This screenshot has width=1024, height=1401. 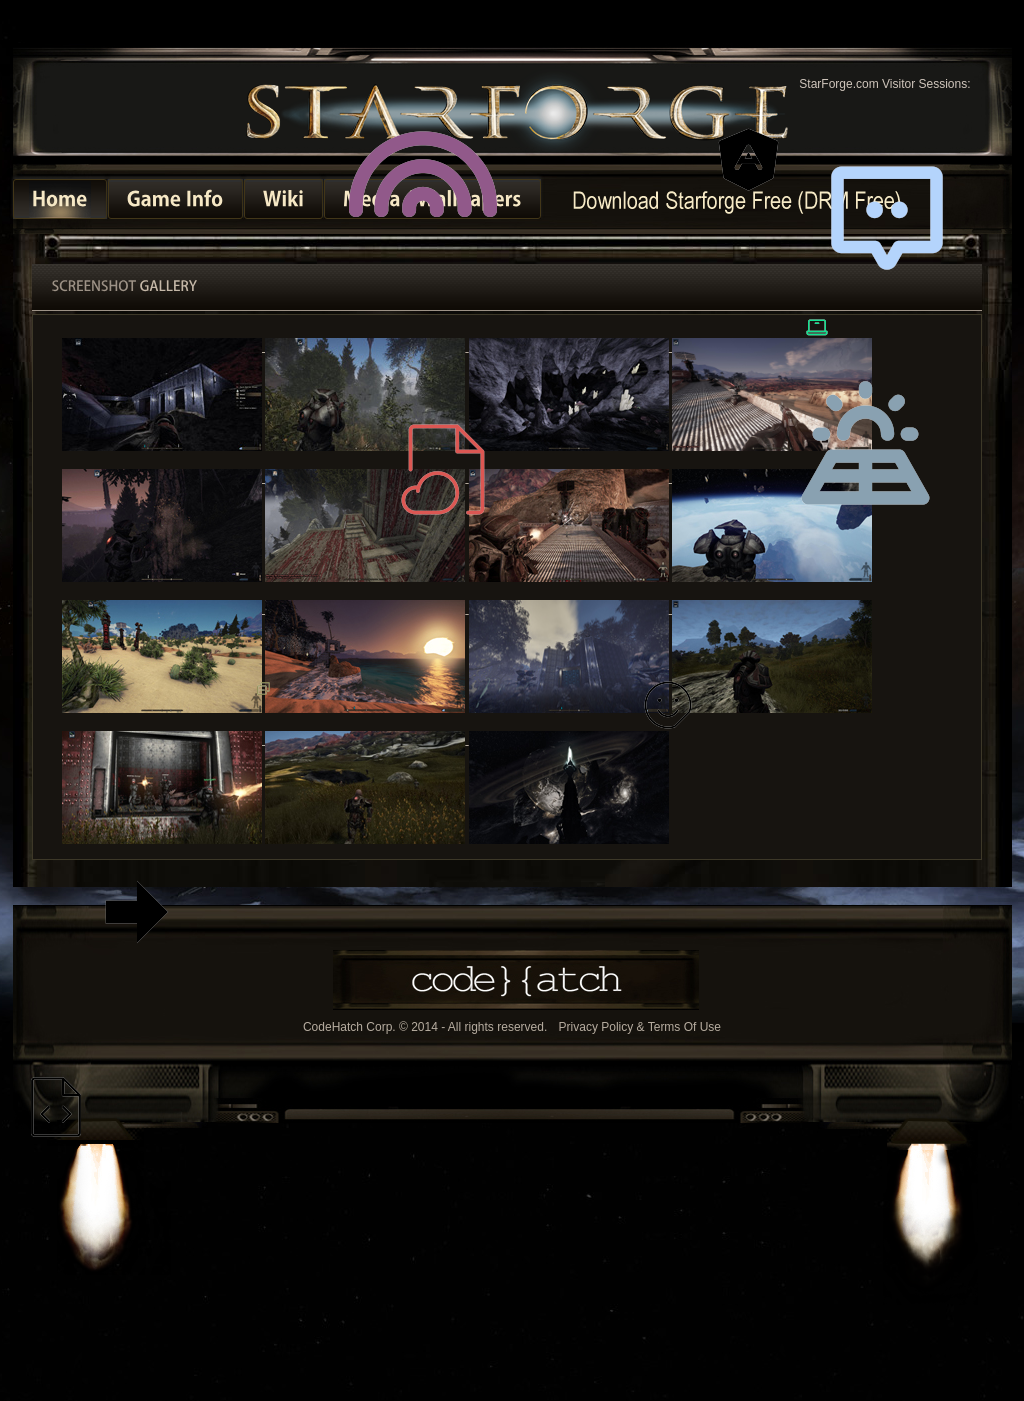 What do you see at coordinates (748, 158) in the screenshot?
I see `indicates an Angular framework project or application` at bounding box center [748, 158].